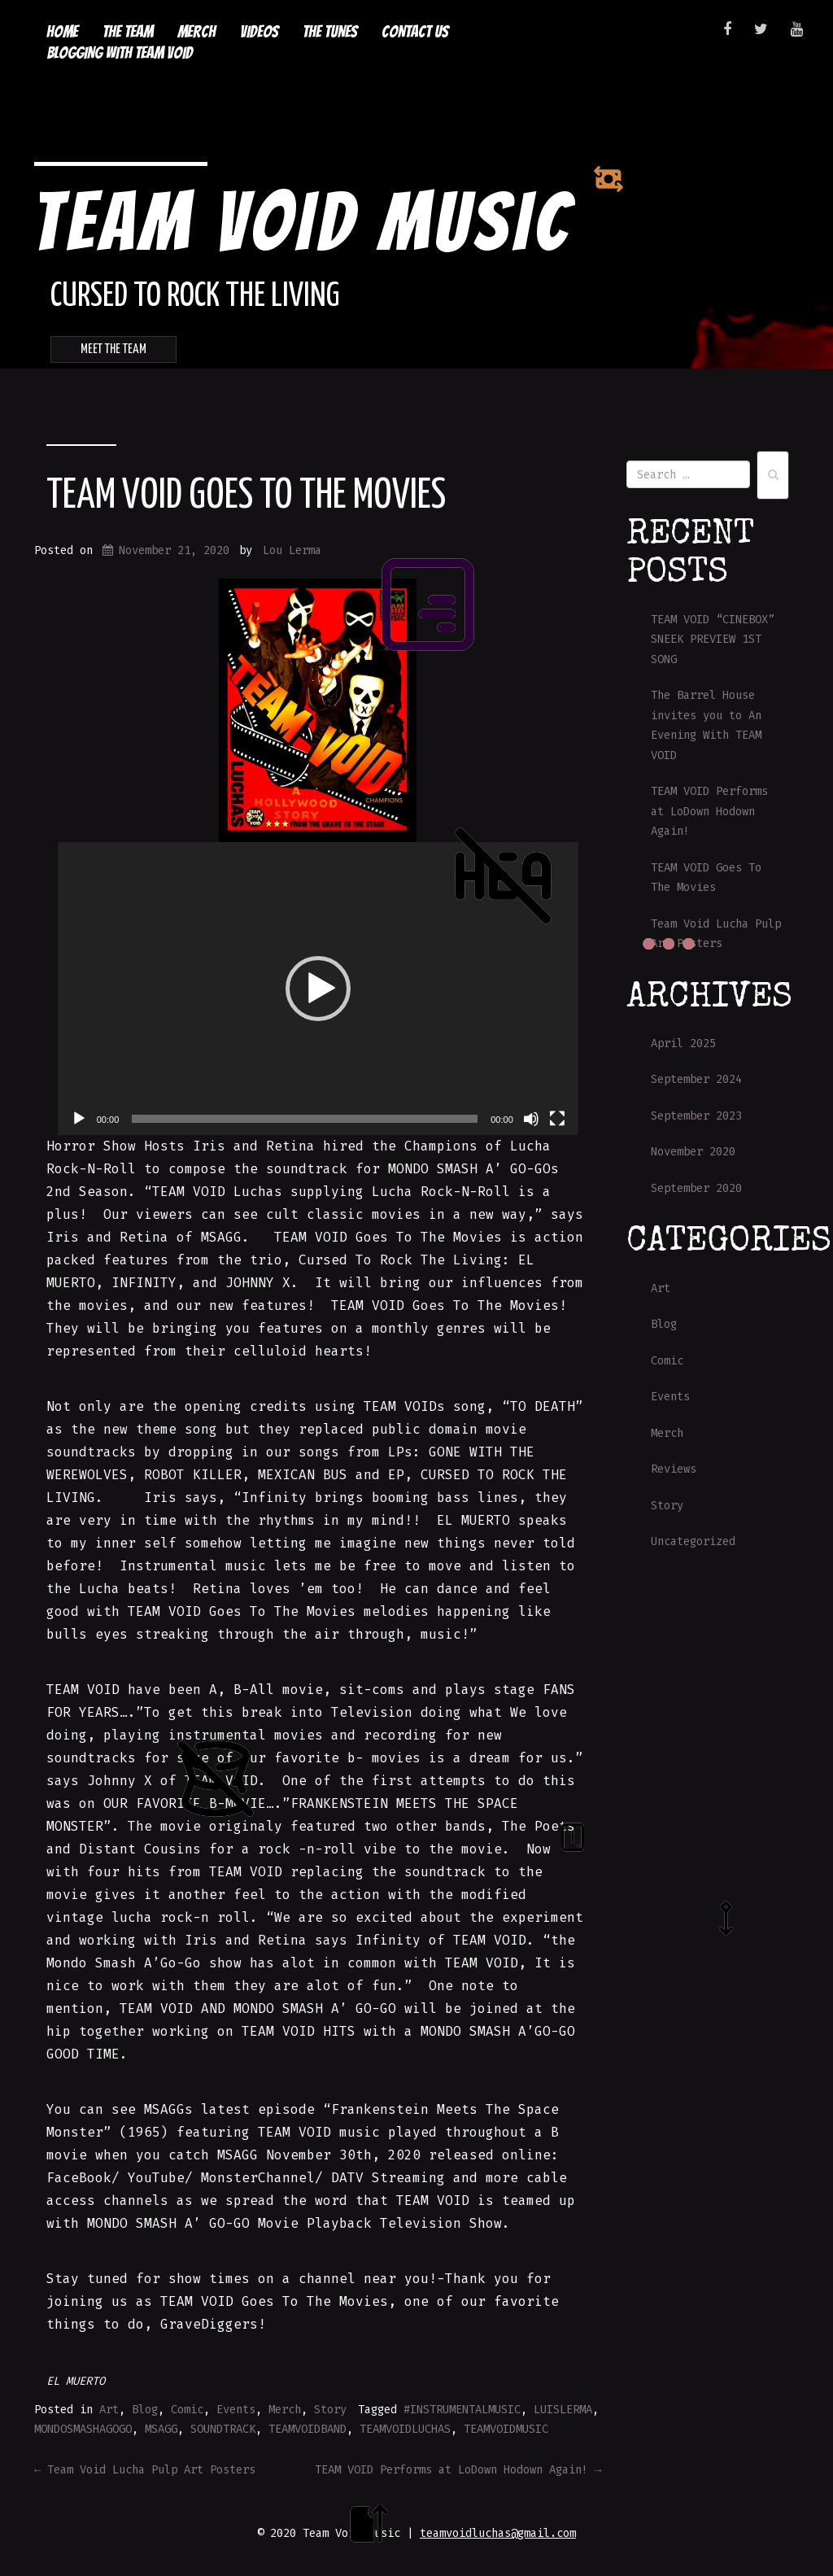 The width and height of the screenshot is (833, 2576). What do you see at coordinates (726, 1918) in the screenshot?
I see `move item down in a list or sequence` at bounding box center [726, 1918].